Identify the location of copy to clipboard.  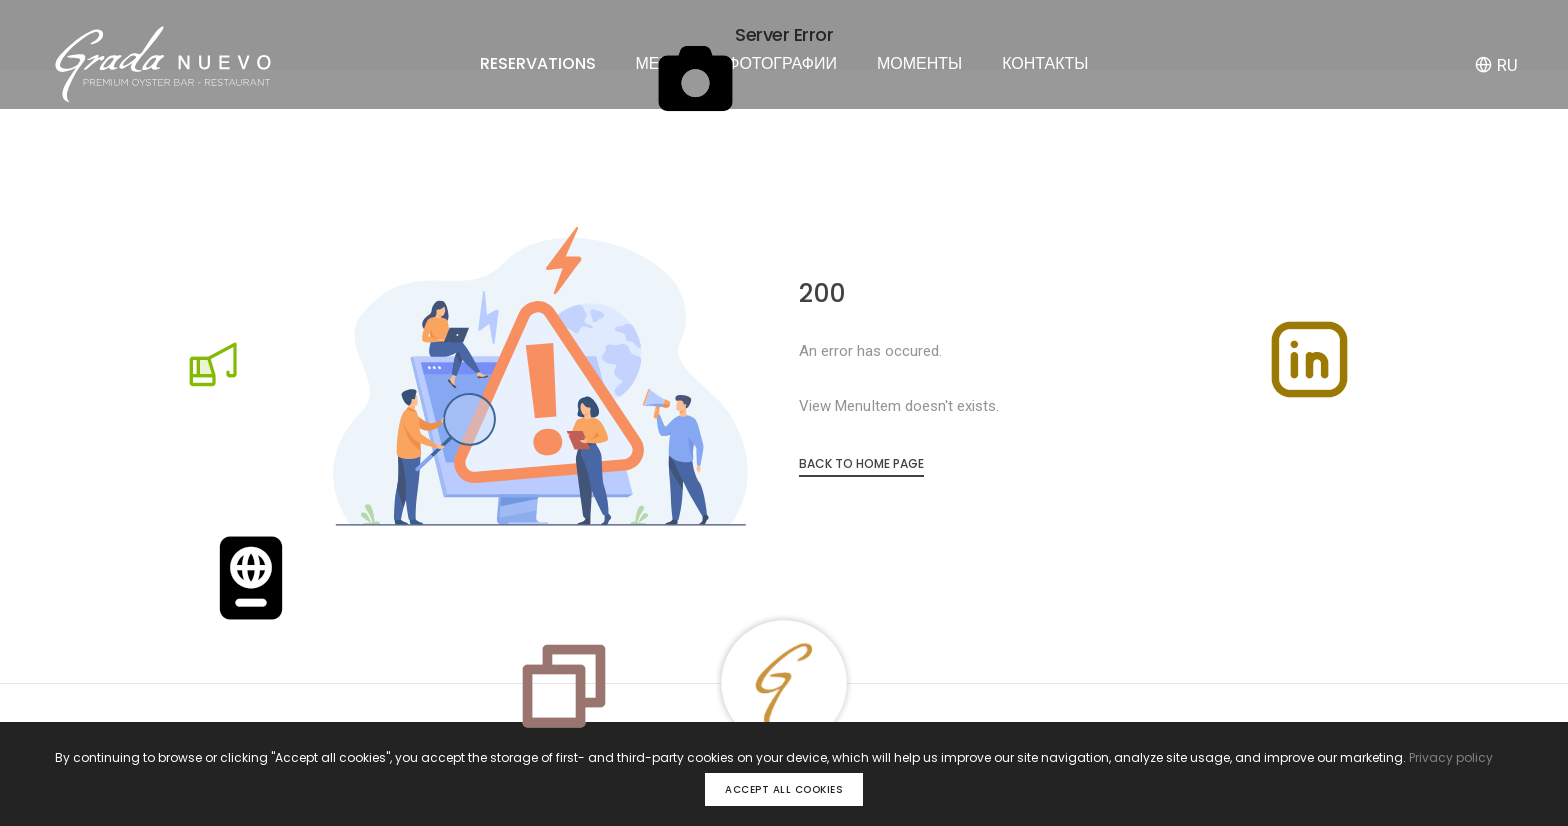
(564, 686).